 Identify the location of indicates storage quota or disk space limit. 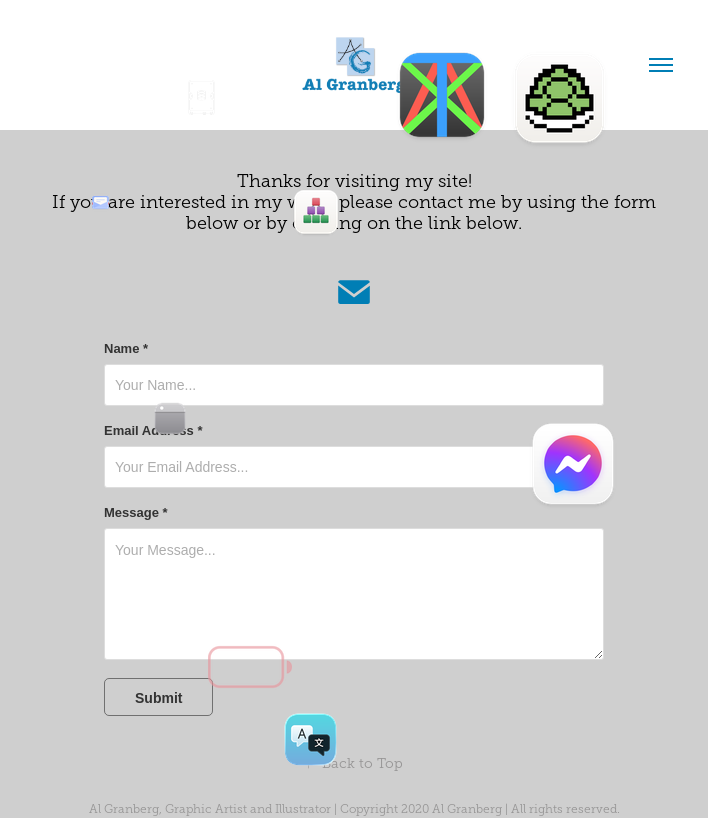
(201, 97).